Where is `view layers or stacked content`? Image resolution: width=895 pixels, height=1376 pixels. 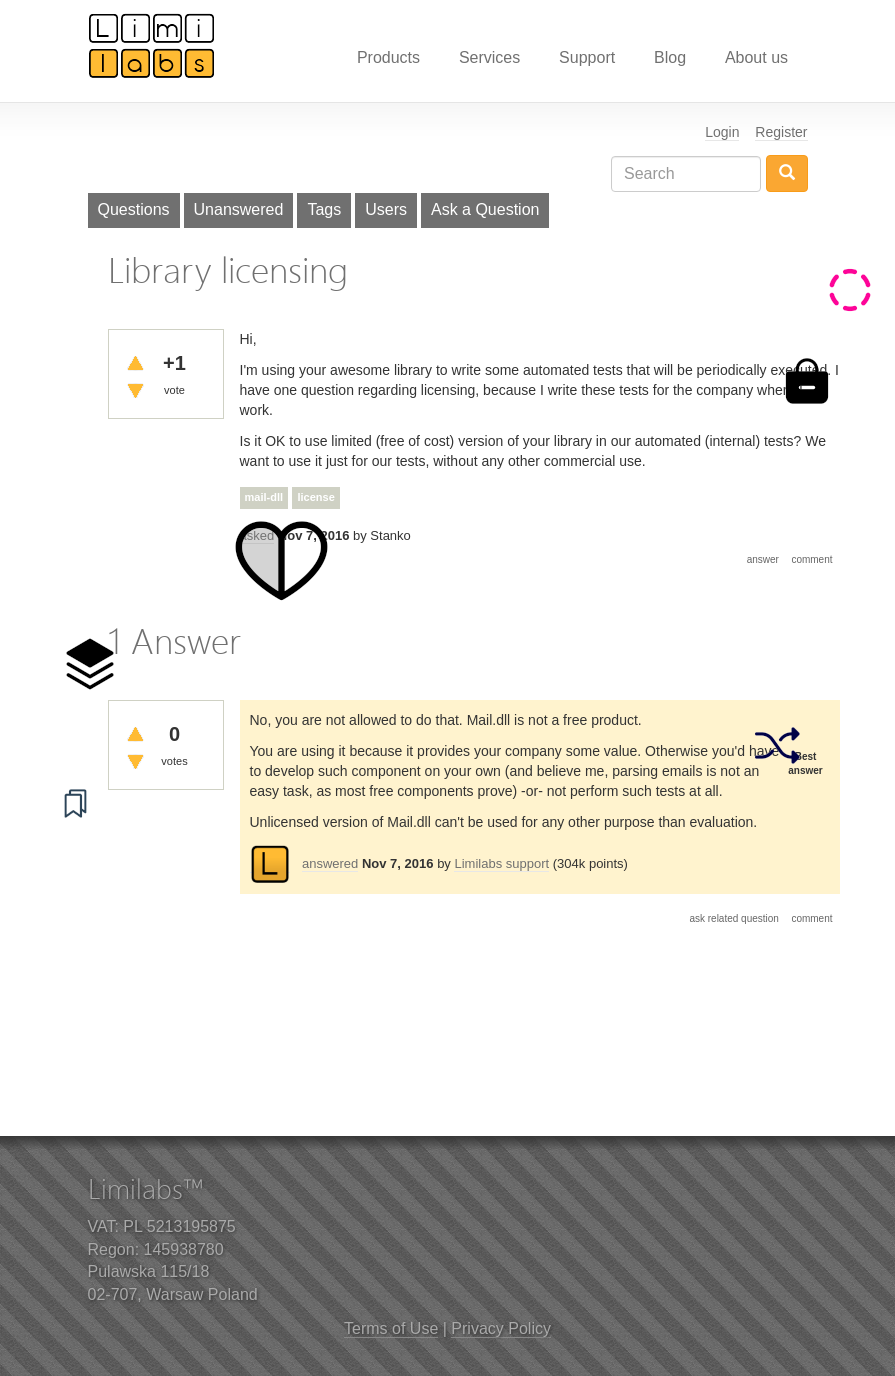
view layers or stacked content is located at coordinates (90, 664).